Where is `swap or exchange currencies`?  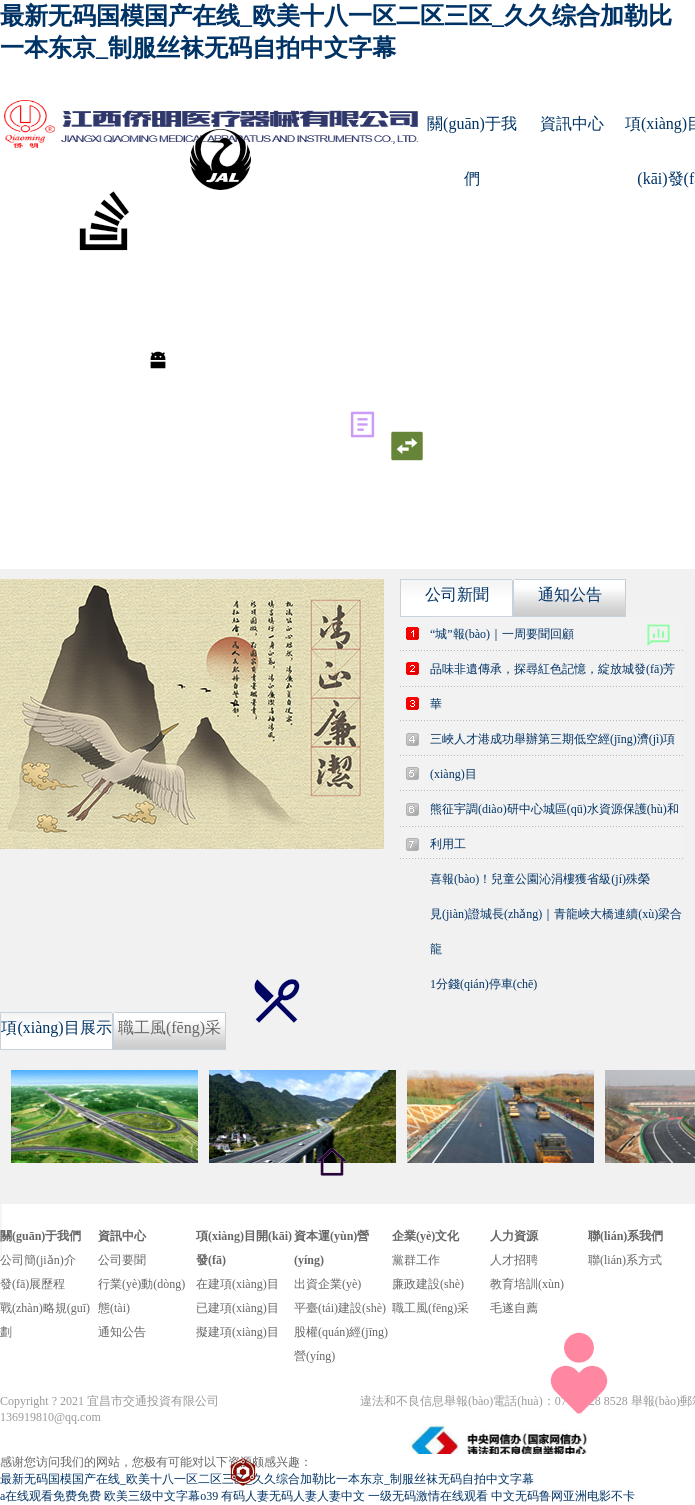
swap or exchange currencies is located at coordinates (407, 446).